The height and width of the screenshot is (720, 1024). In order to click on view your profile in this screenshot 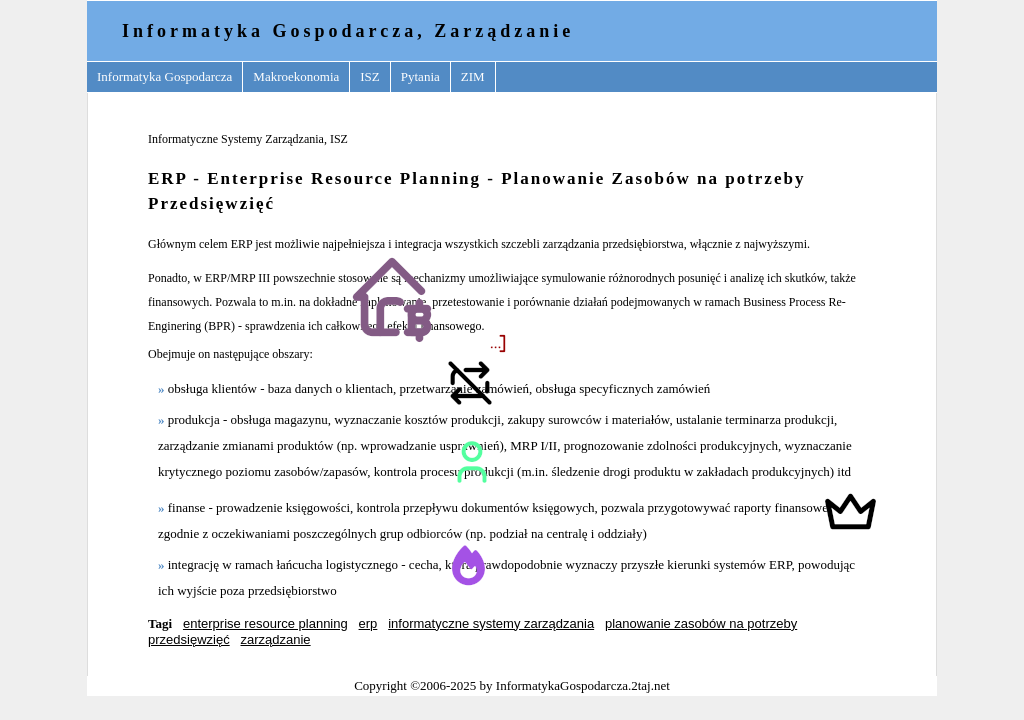, I will do `click(472, 462)`.